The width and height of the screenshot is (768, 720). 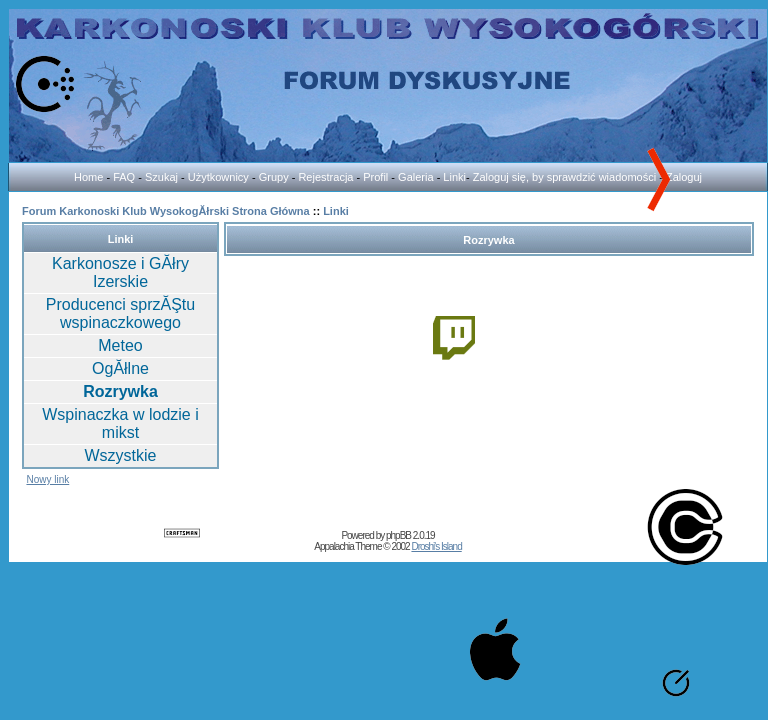 What do you see at coordinates (45, 84) in the screenshot?
I see `HashiCorp Consul logo` at bounding box center [45, 84].